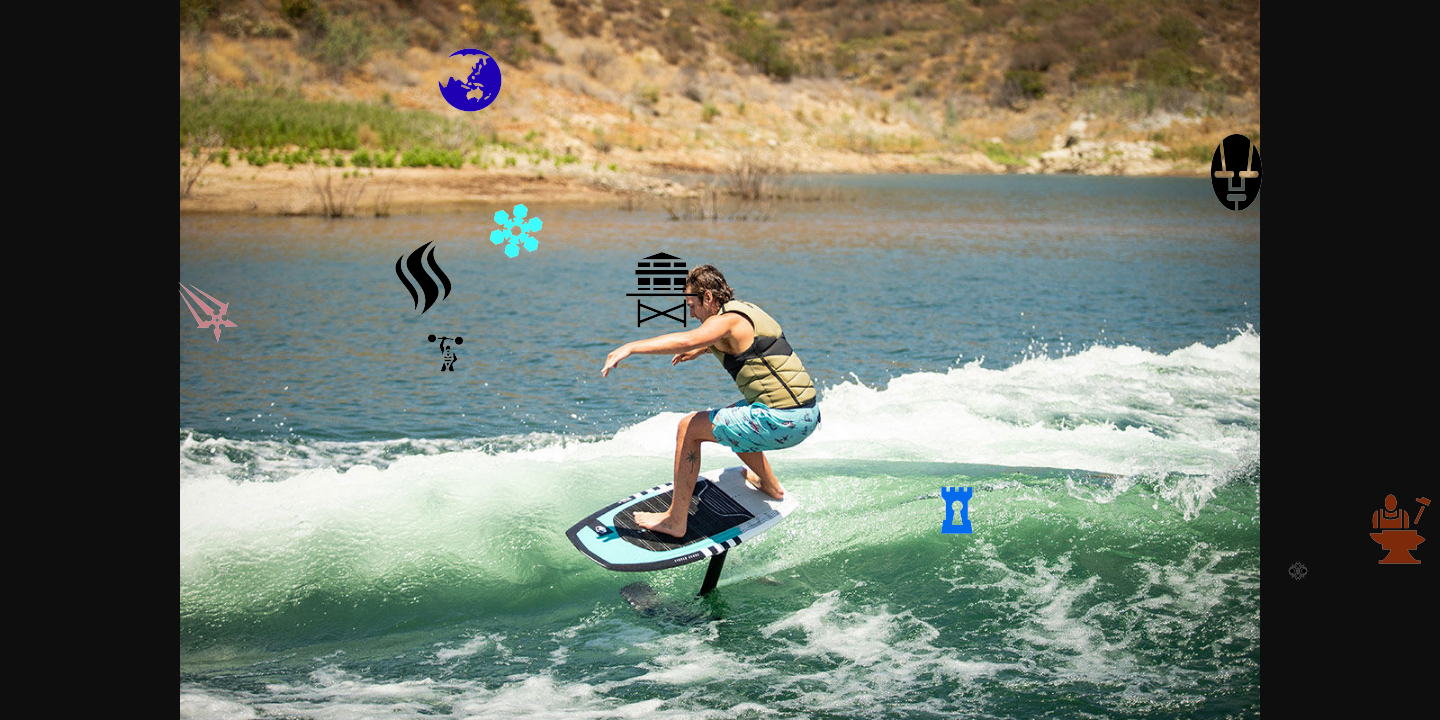 The width and height of the screenshot is (1440, 720). Describe the element at coordinates (1236, 172) in the screenshot. I see `equip armor or mask item` at that location.